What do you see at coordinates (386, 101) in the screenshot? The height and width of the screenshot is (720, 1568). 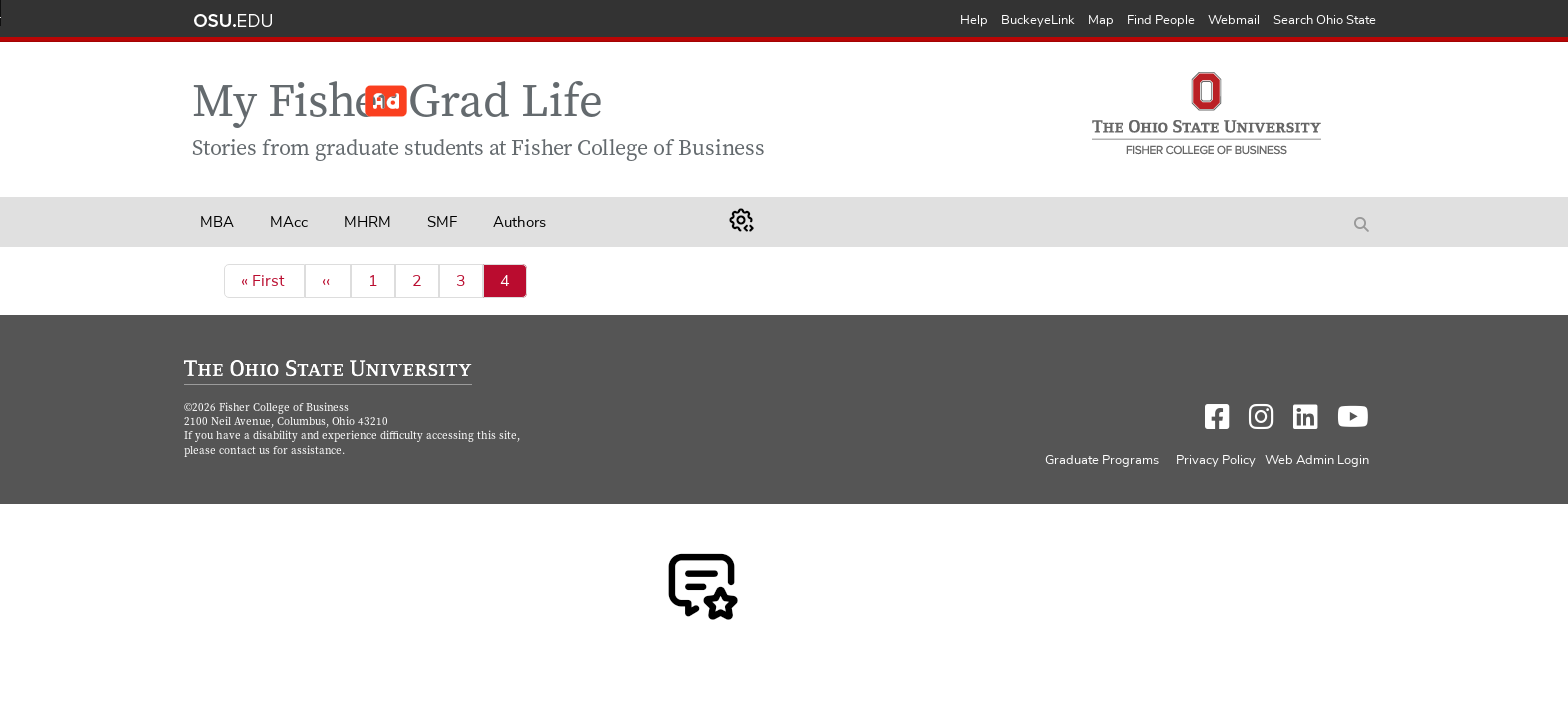 I see `indicates an advertisement or sponsored content` at bounding box center [386, 101].